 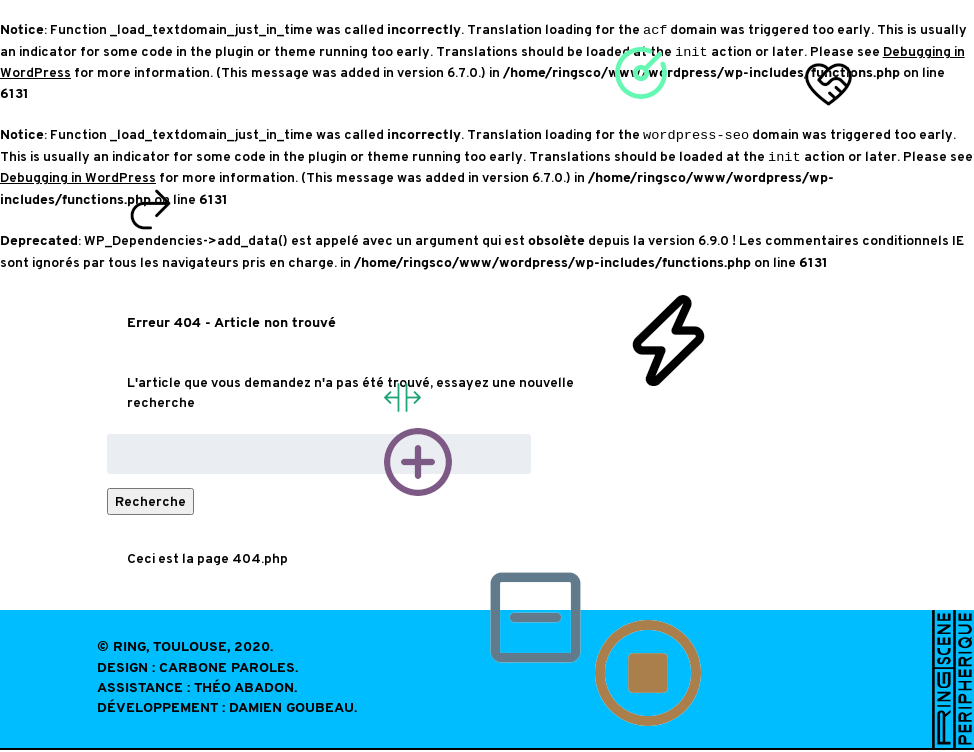 I want to click on indicates quick actions or shortcuts, so click(x=668, y=340).